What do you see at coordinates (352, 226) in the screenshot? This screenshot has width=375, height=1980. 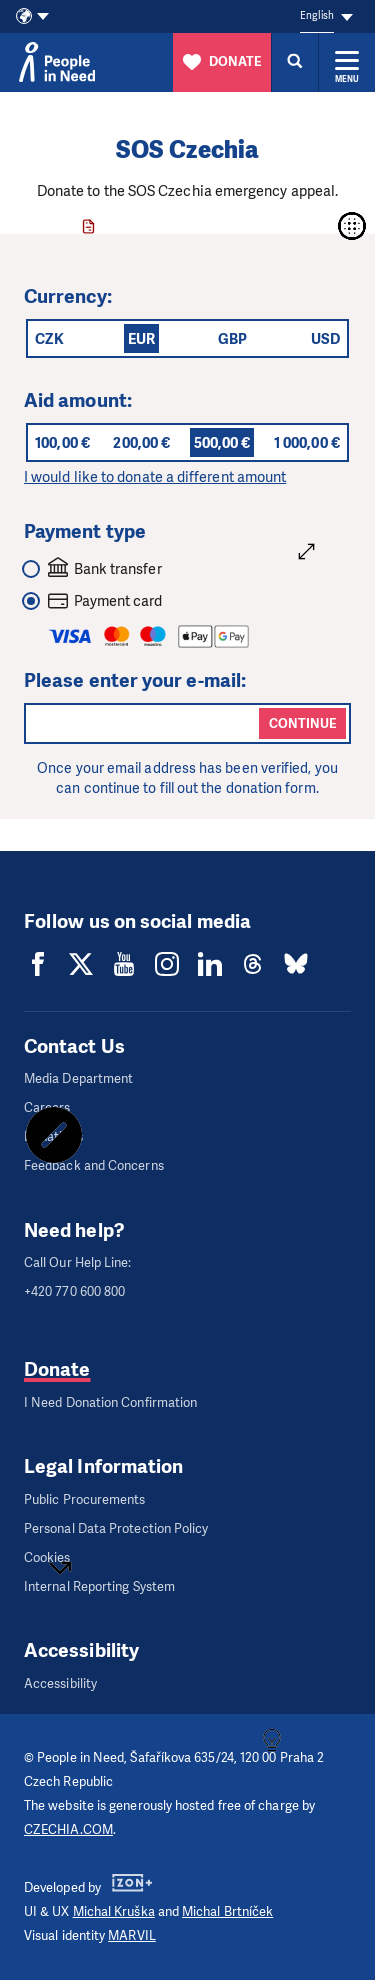 I see `apply circular blur effect to image` at bounding box center [352, 226].